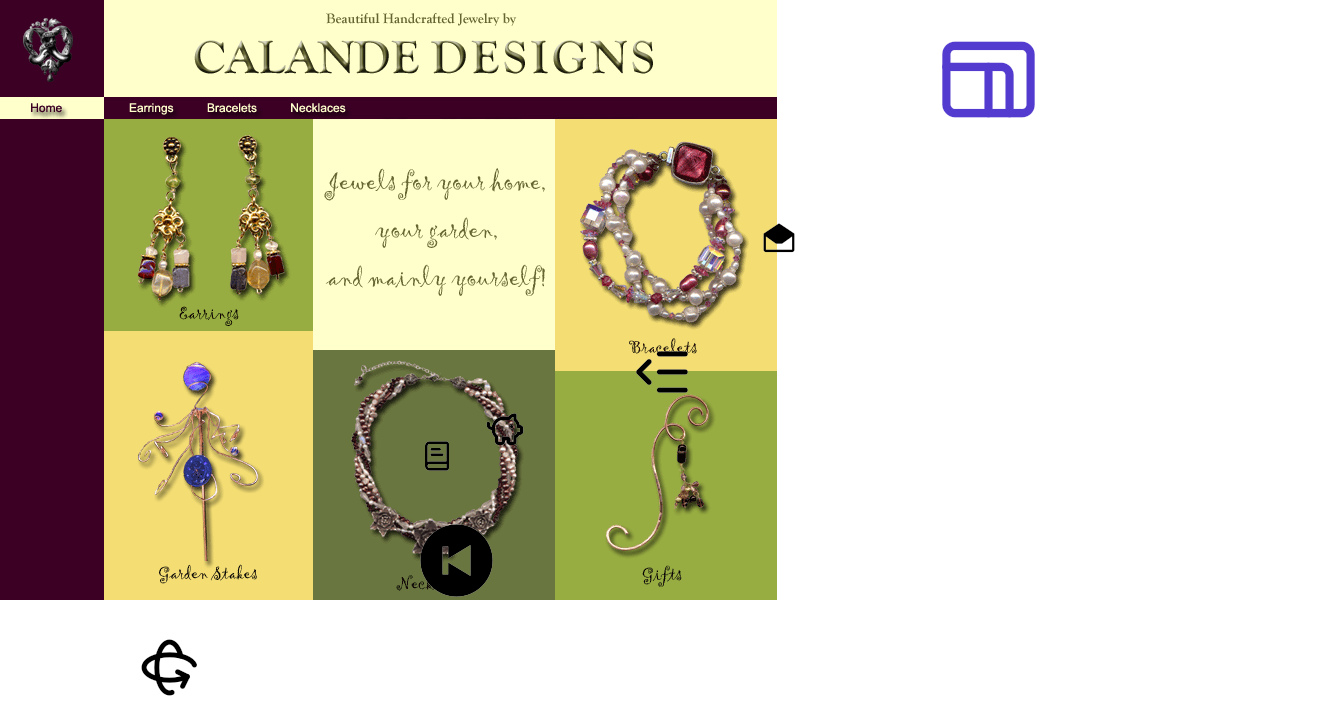  Describe the element at coordinates (505, 430) in the screenshot. I see `access savings or budget features` at that location.